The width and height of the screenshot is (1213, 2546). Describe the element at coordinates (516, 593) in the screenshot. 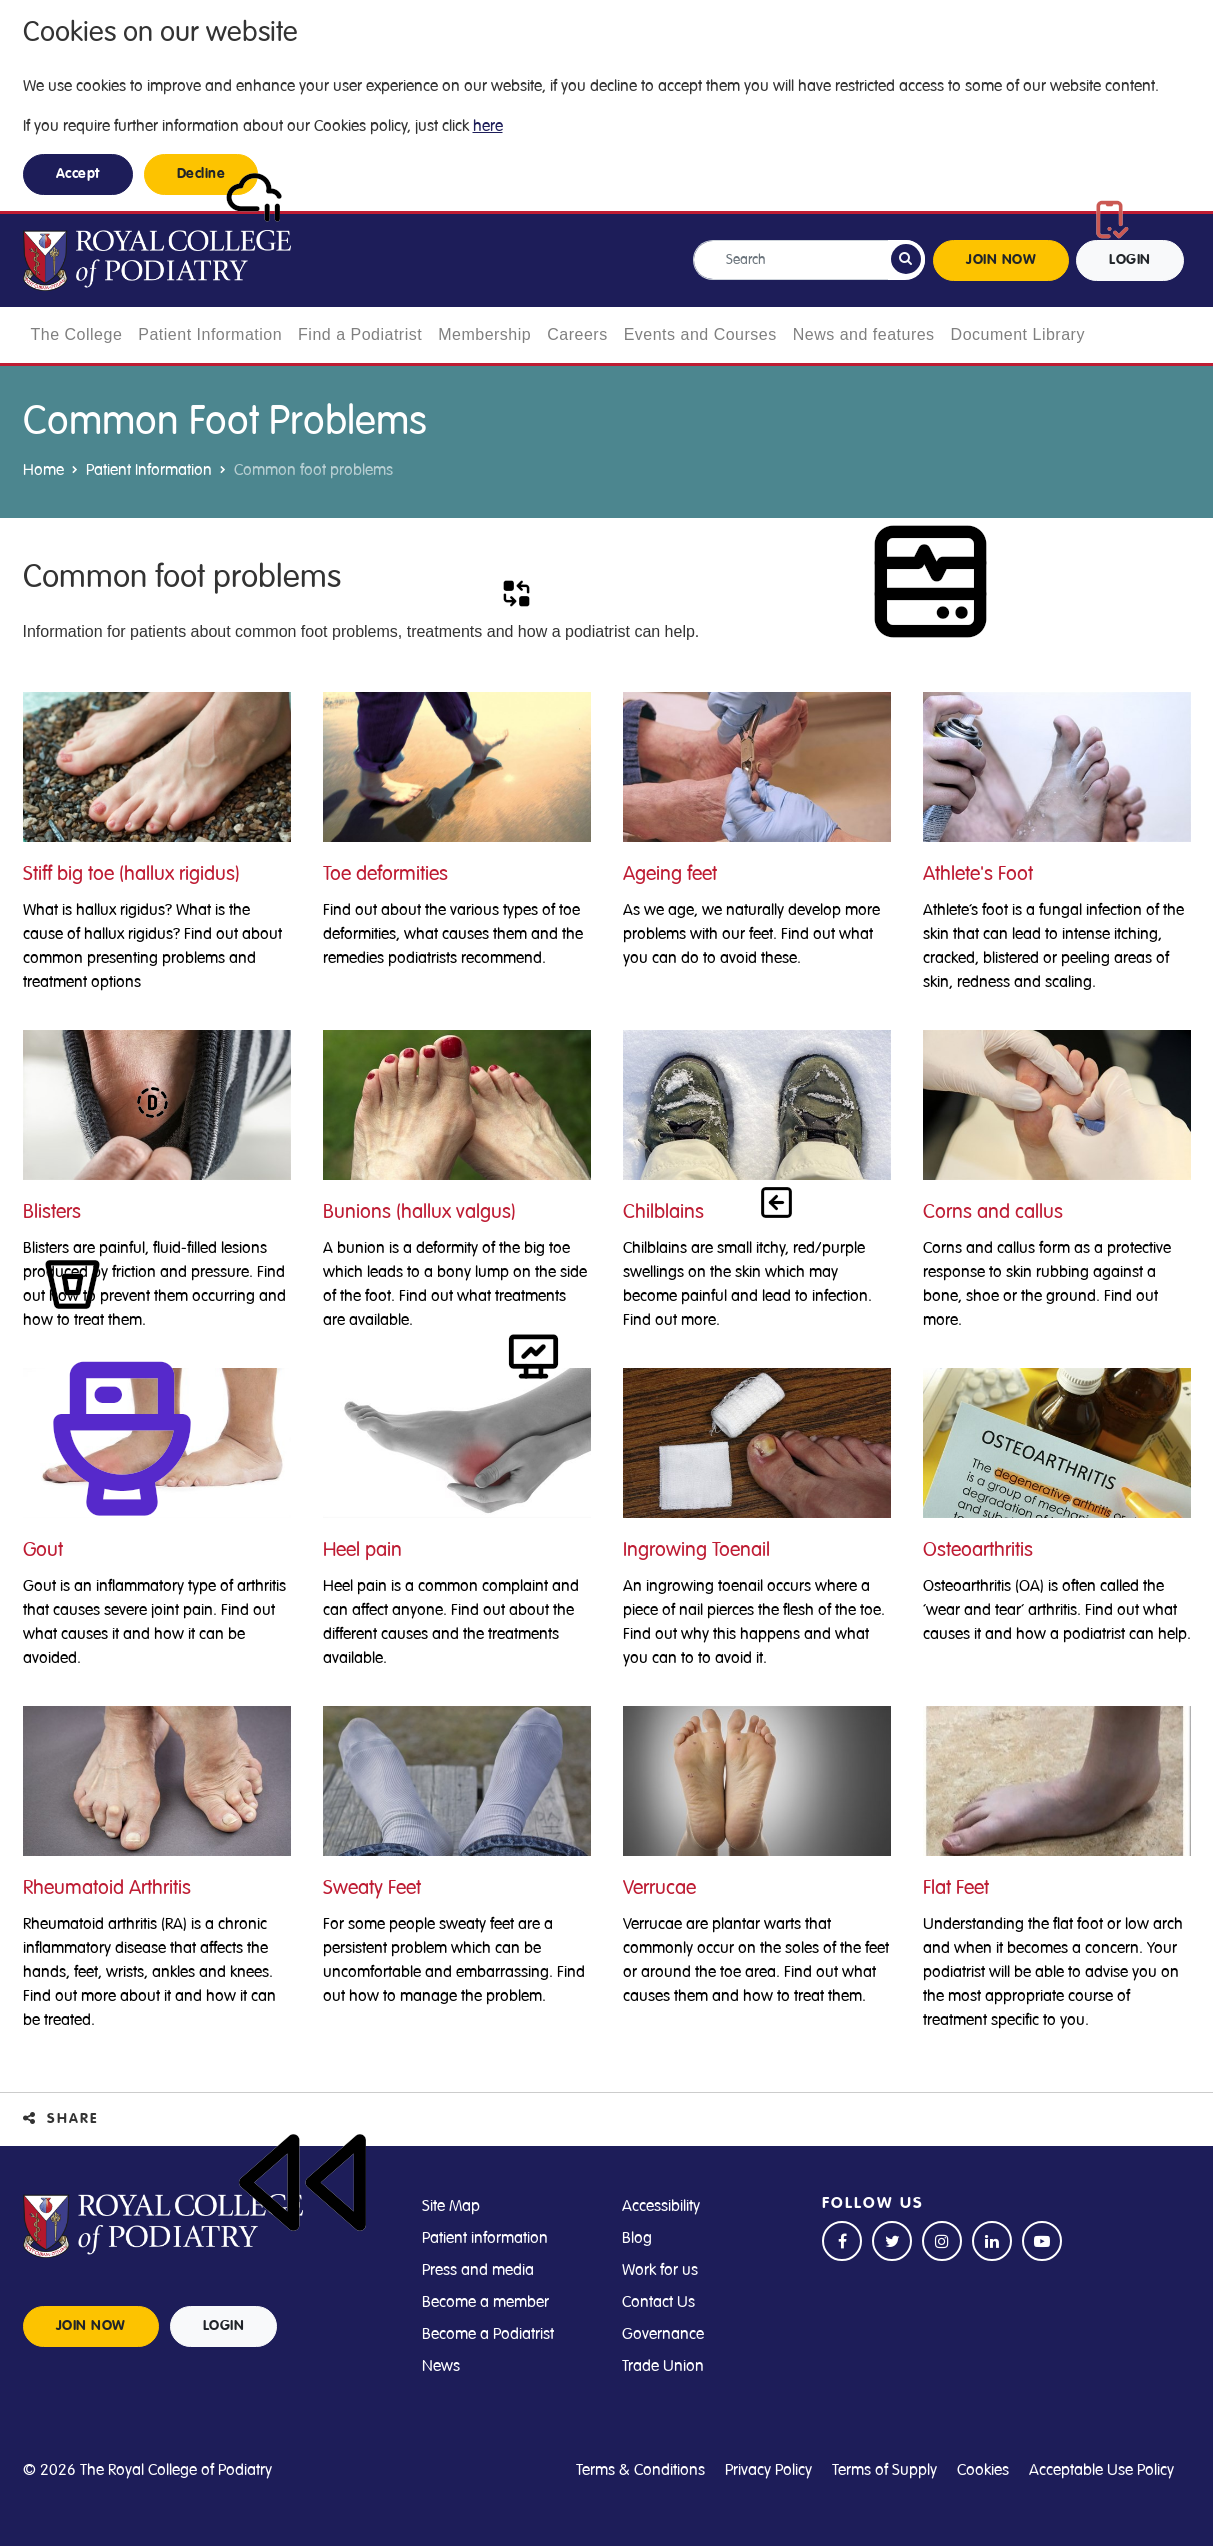

I see `replace or swap selected items` at that location.